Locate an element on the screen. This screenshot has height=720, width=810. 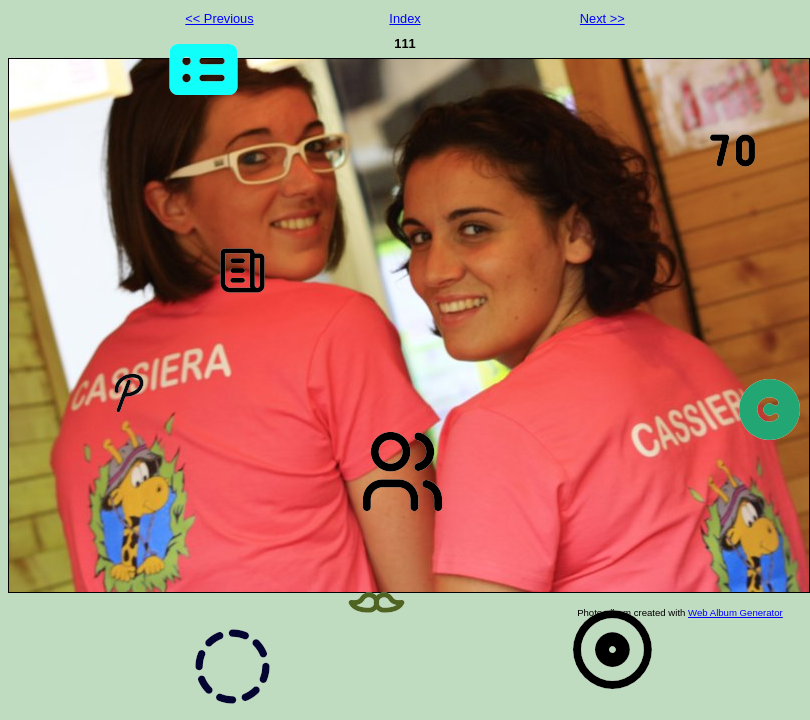
view all users or team members is located at coordinates (402, 471).